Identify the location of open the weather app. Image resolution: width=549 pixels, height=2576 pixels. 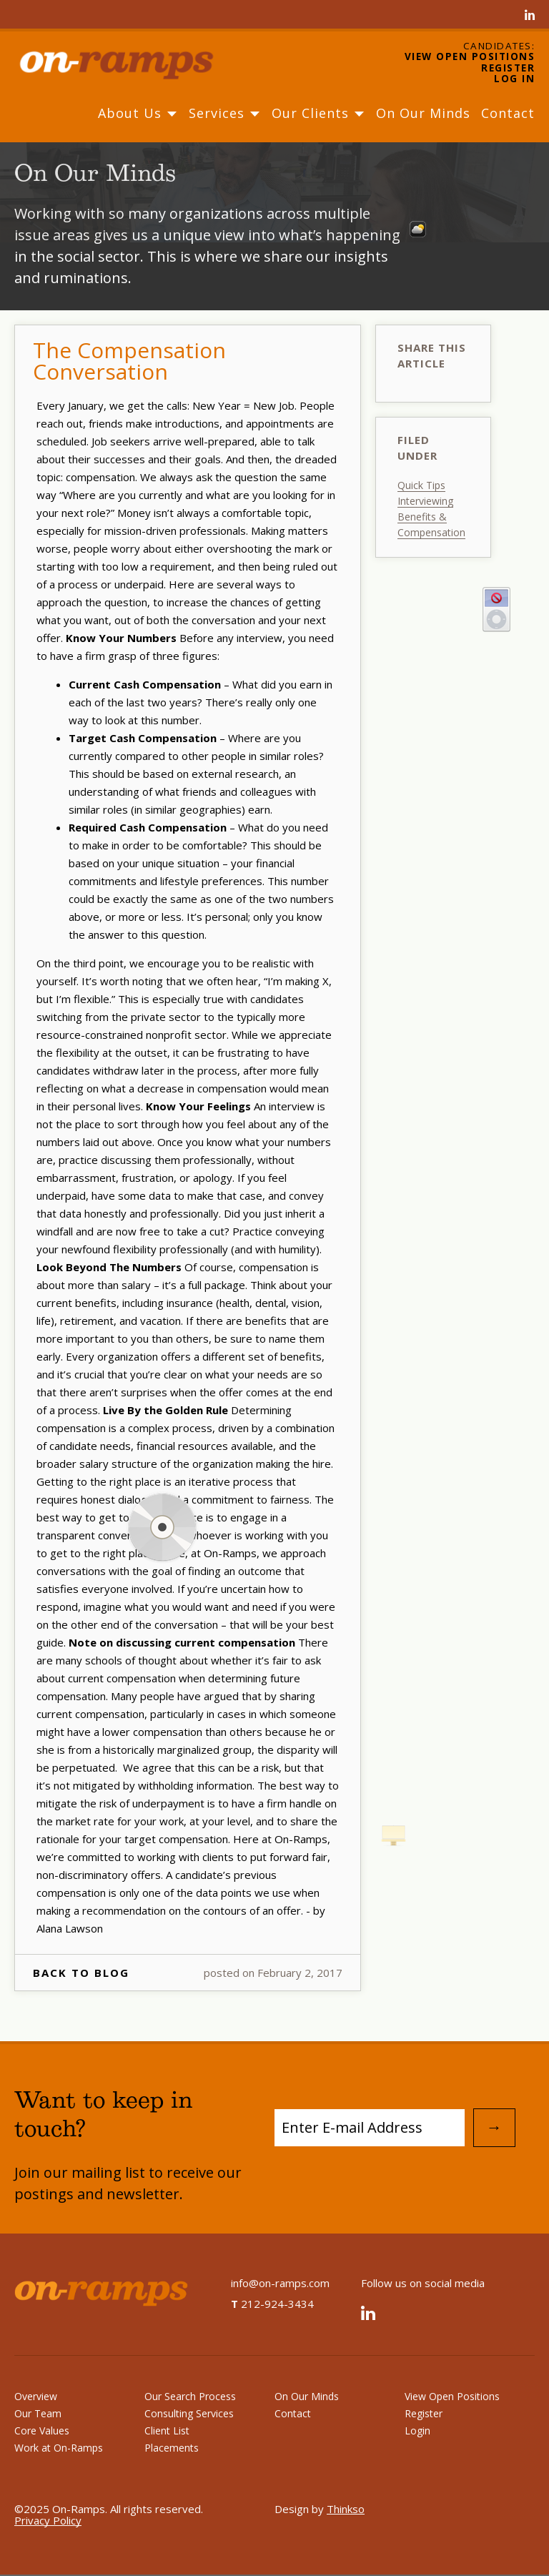
(417, 229).